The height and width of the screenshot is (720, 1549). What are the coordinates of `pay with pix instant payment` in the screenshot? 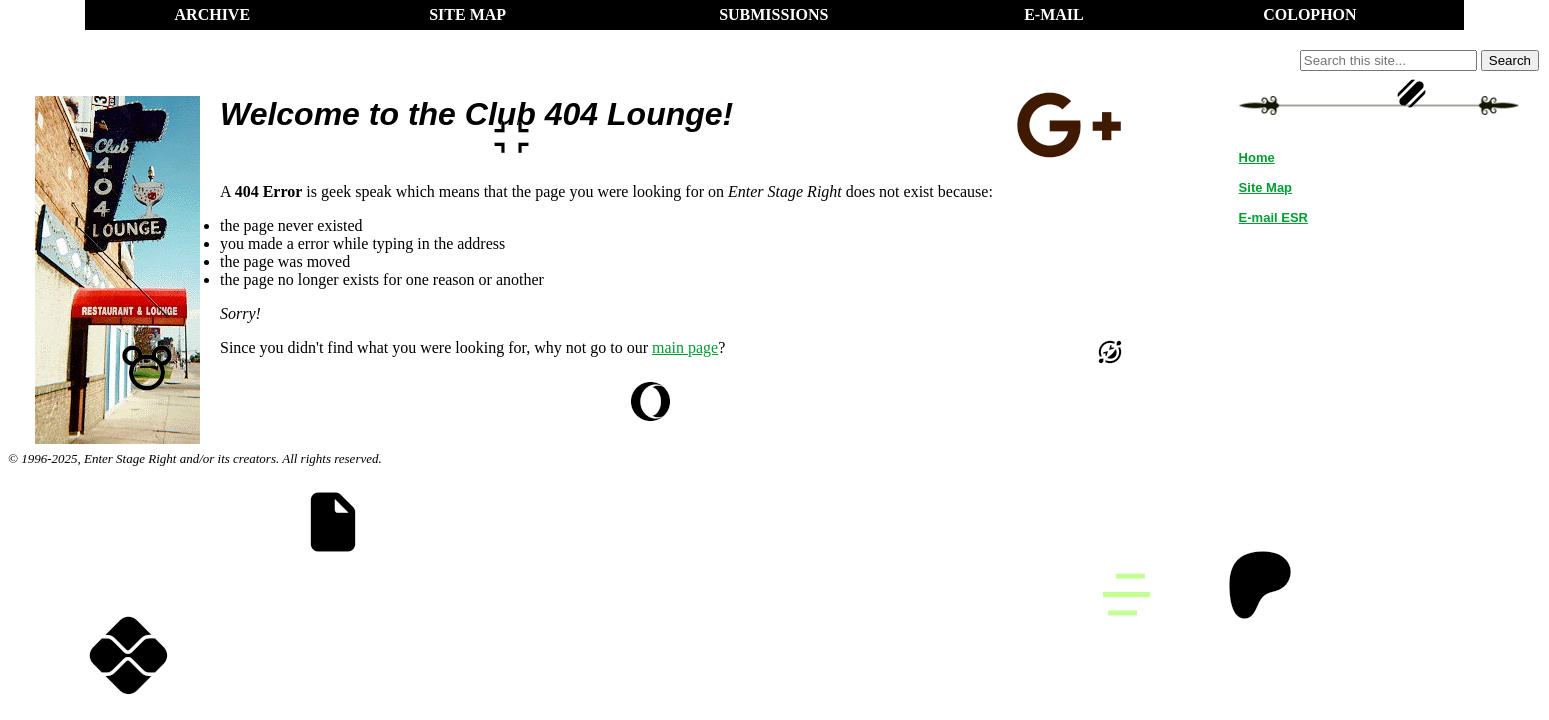 It's located at (128, 655).